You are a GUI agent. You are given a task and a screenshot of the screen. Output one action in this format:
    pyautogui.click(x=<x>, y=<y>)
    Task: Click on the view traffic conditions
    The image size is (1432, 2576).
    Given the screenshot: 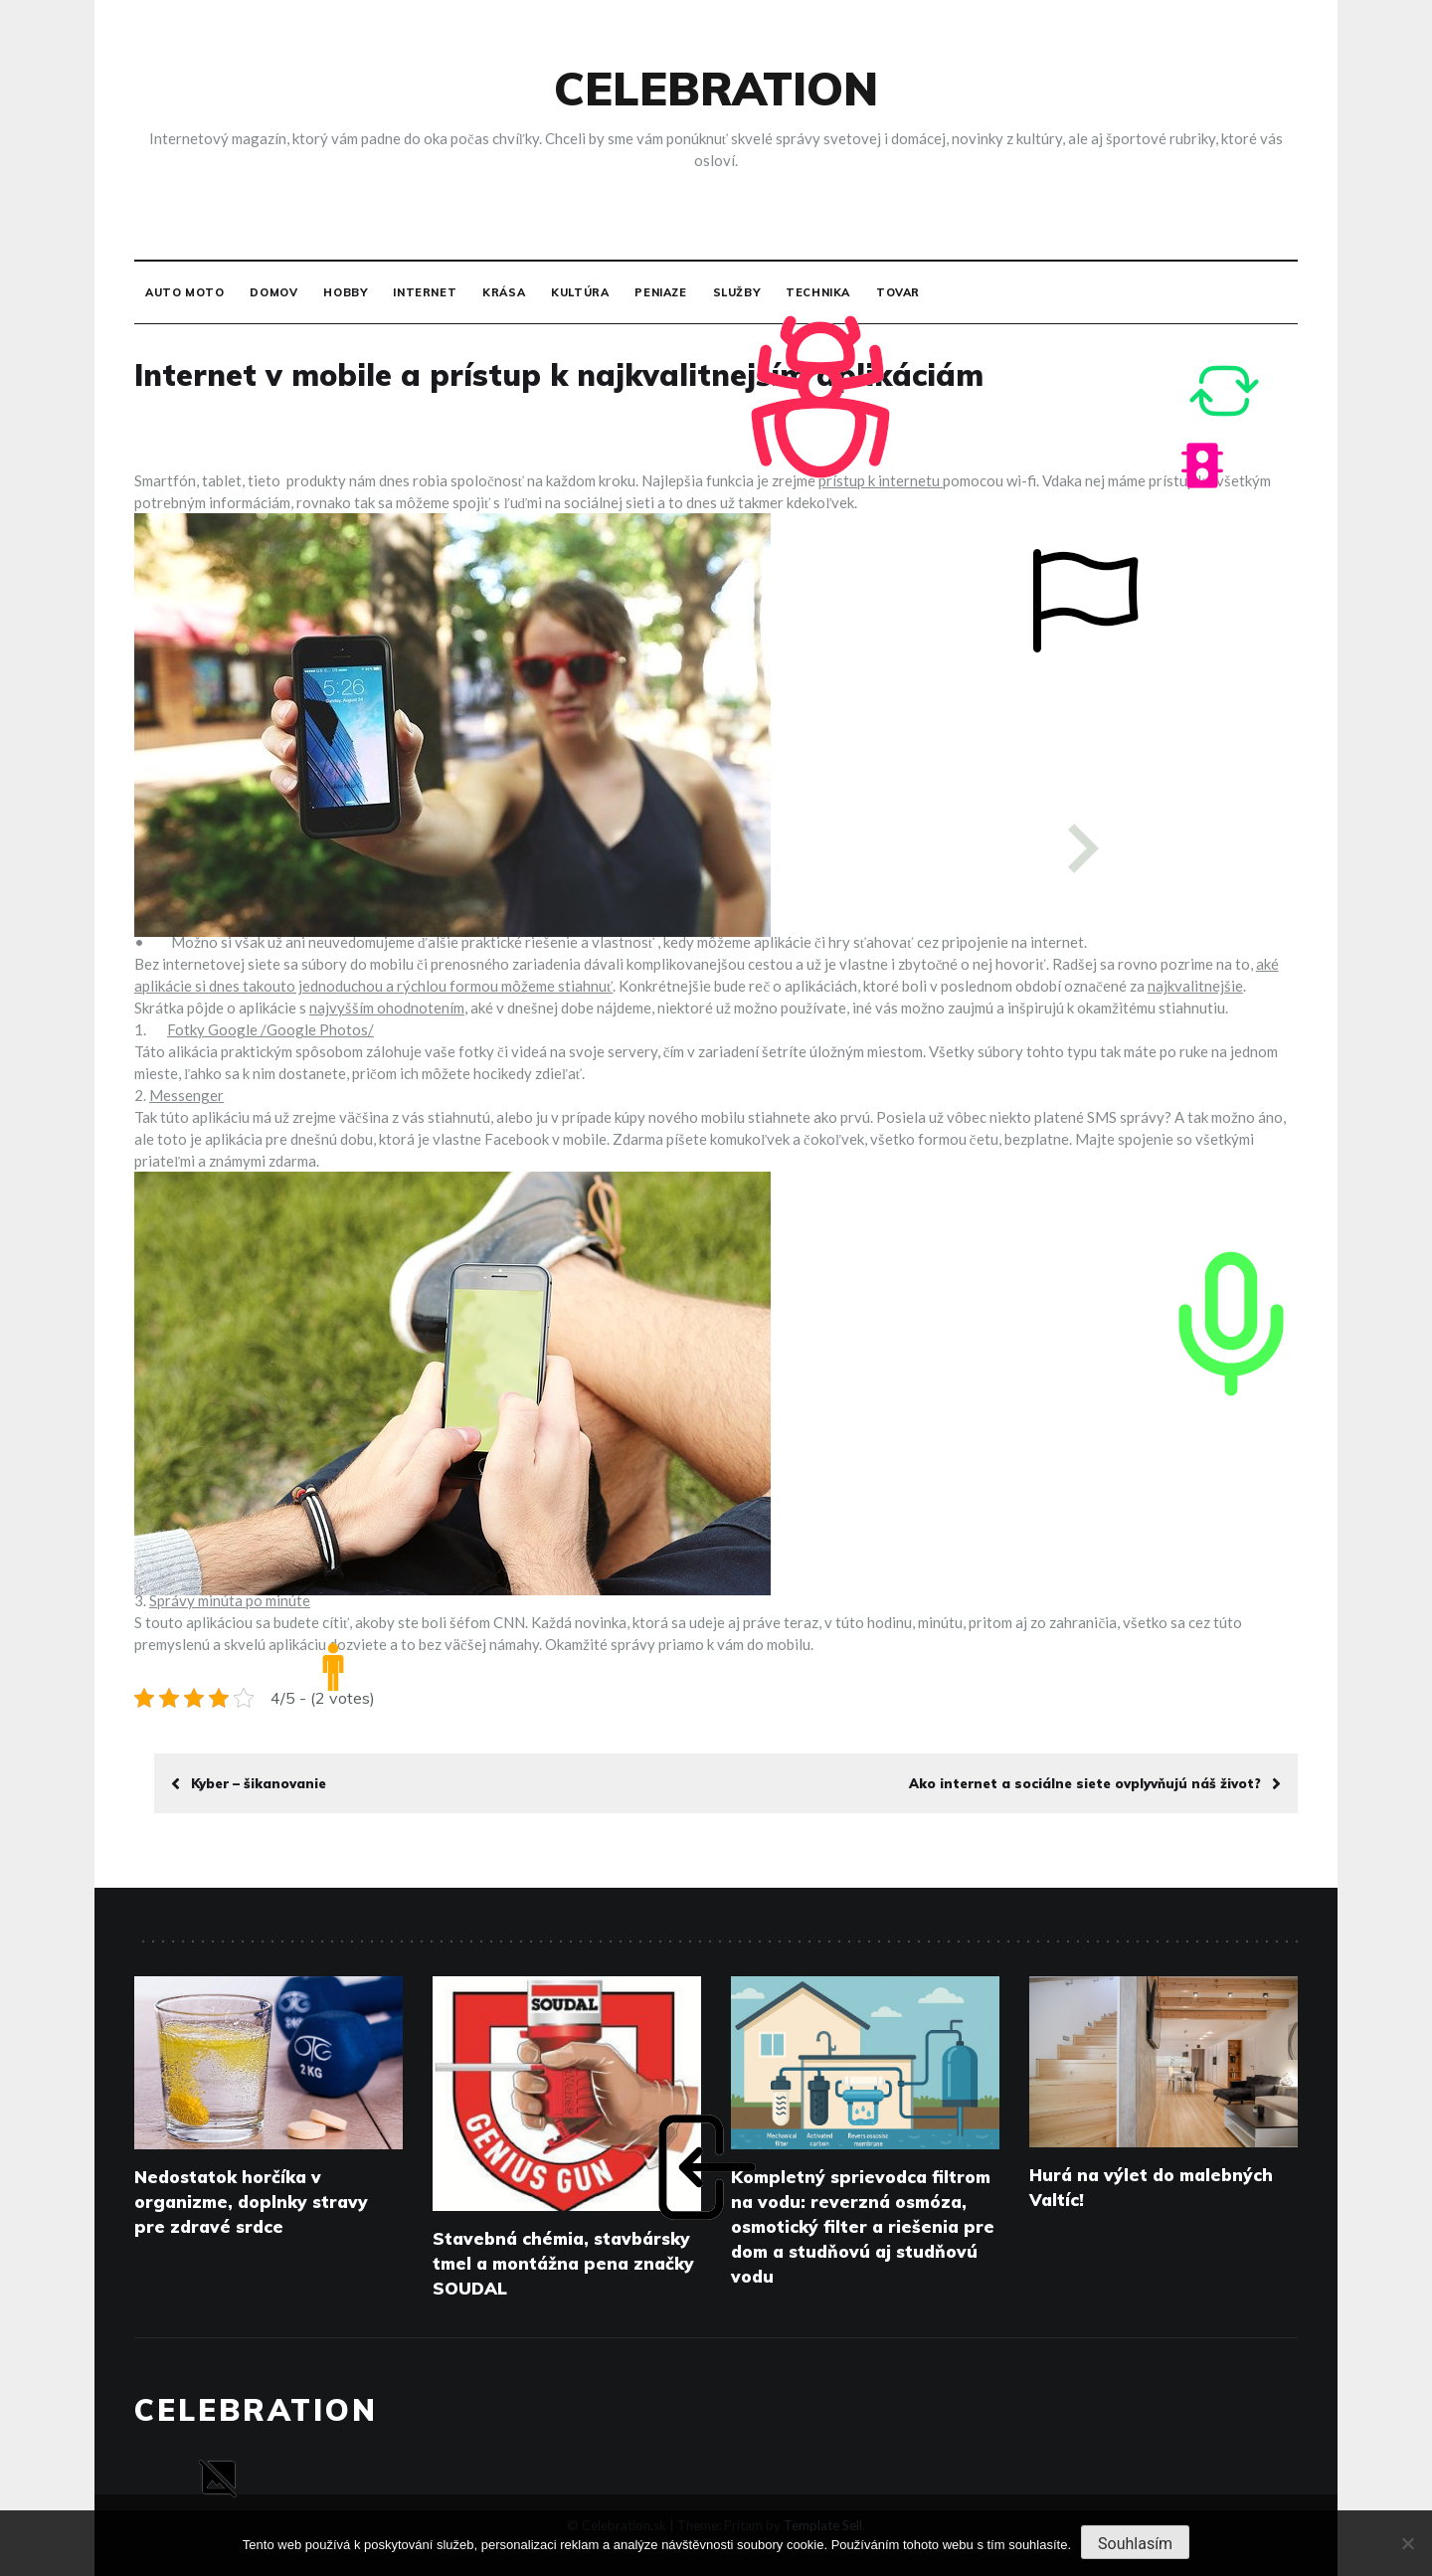 What is the action you would take?
    pyautogui.click(x=1202, y=465)
    